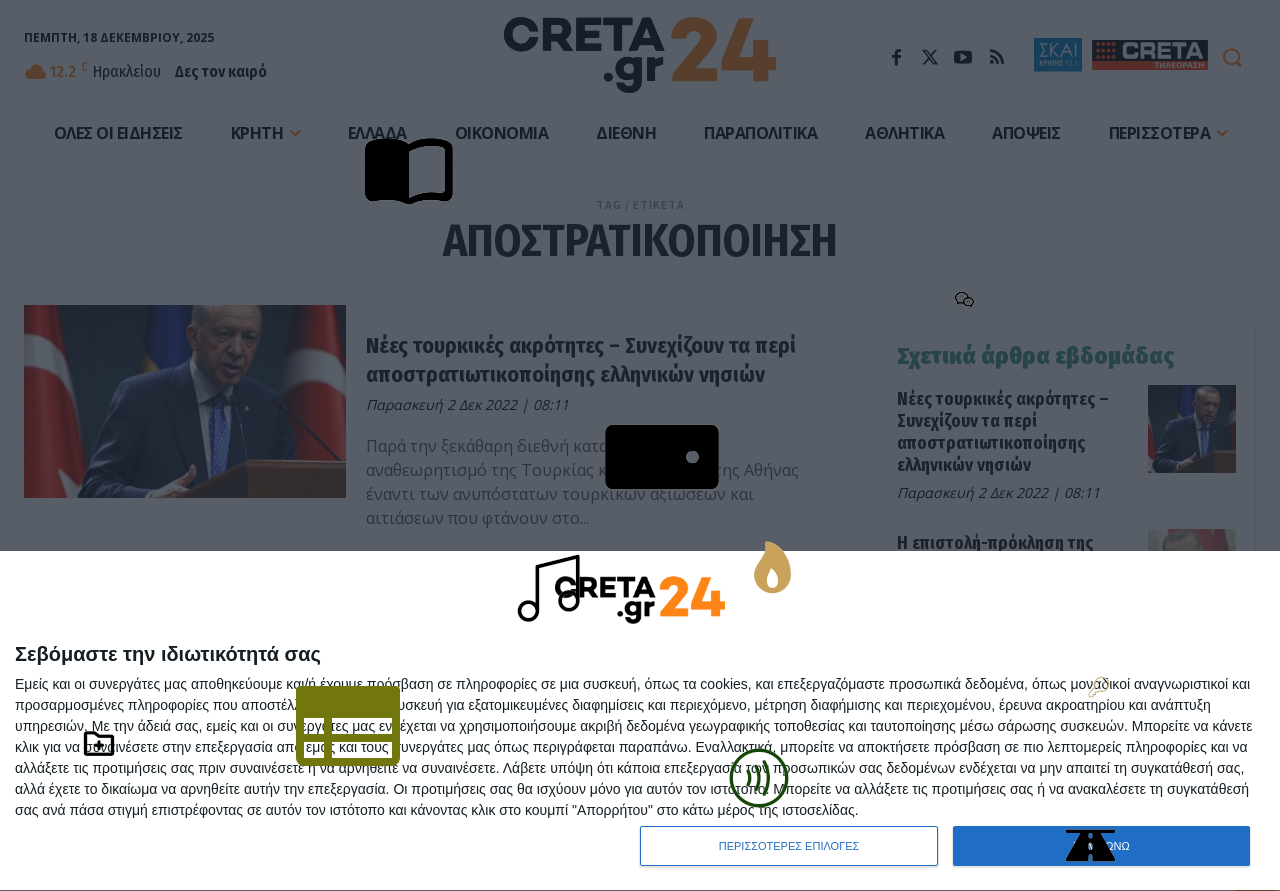  Describe the element at coordinates (552, 589) in the screenshot. I see `access music or audio player` at that location.